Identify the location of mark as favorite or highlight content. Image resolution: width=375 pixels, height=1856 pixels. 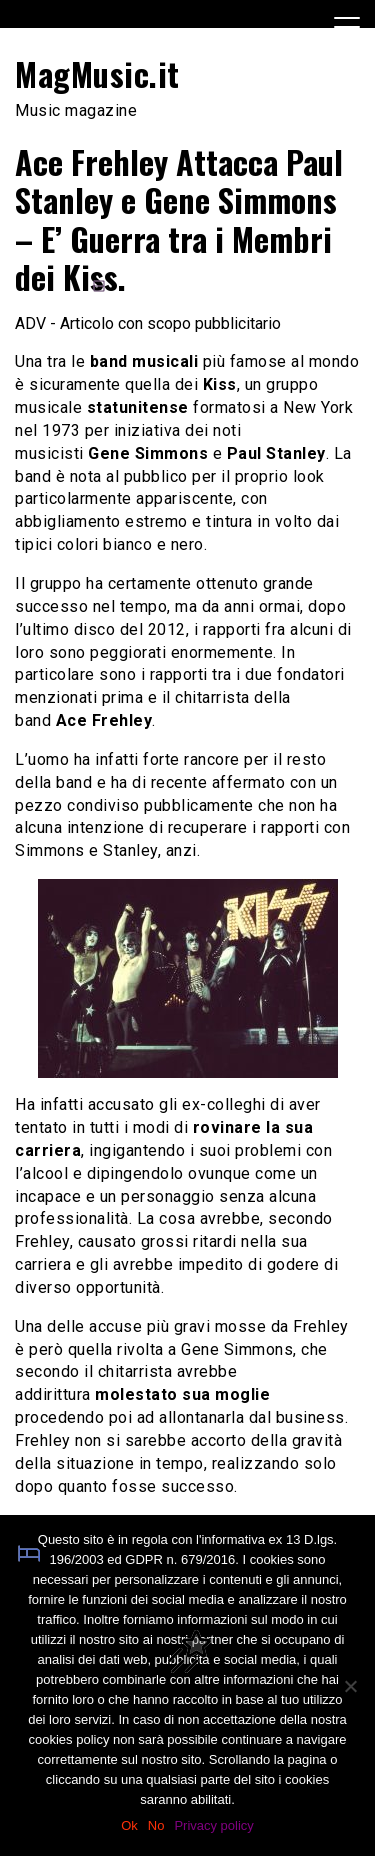
(189, 1651).